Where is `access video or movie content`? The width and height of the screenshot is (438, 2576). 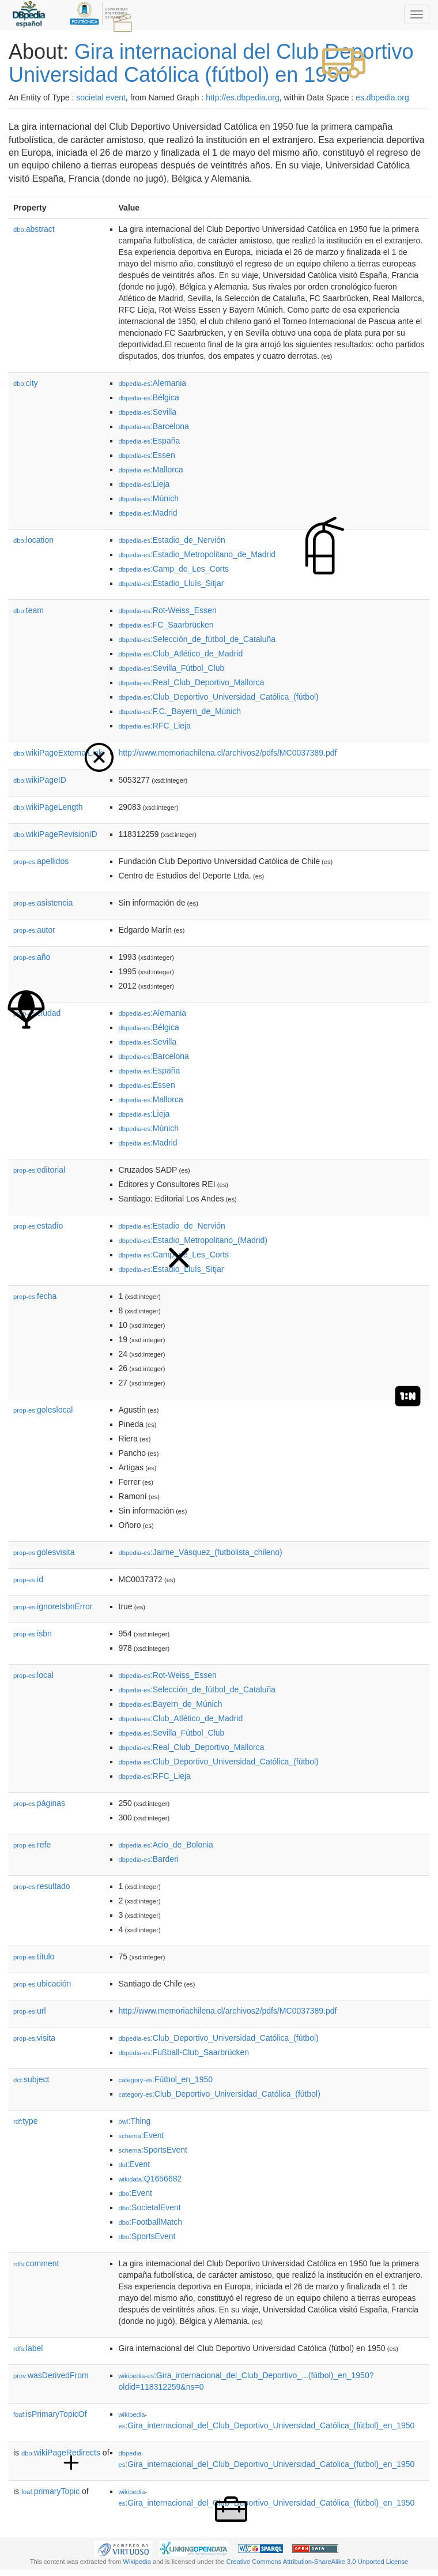 access video or movie content is located at coordinates (123, 24).